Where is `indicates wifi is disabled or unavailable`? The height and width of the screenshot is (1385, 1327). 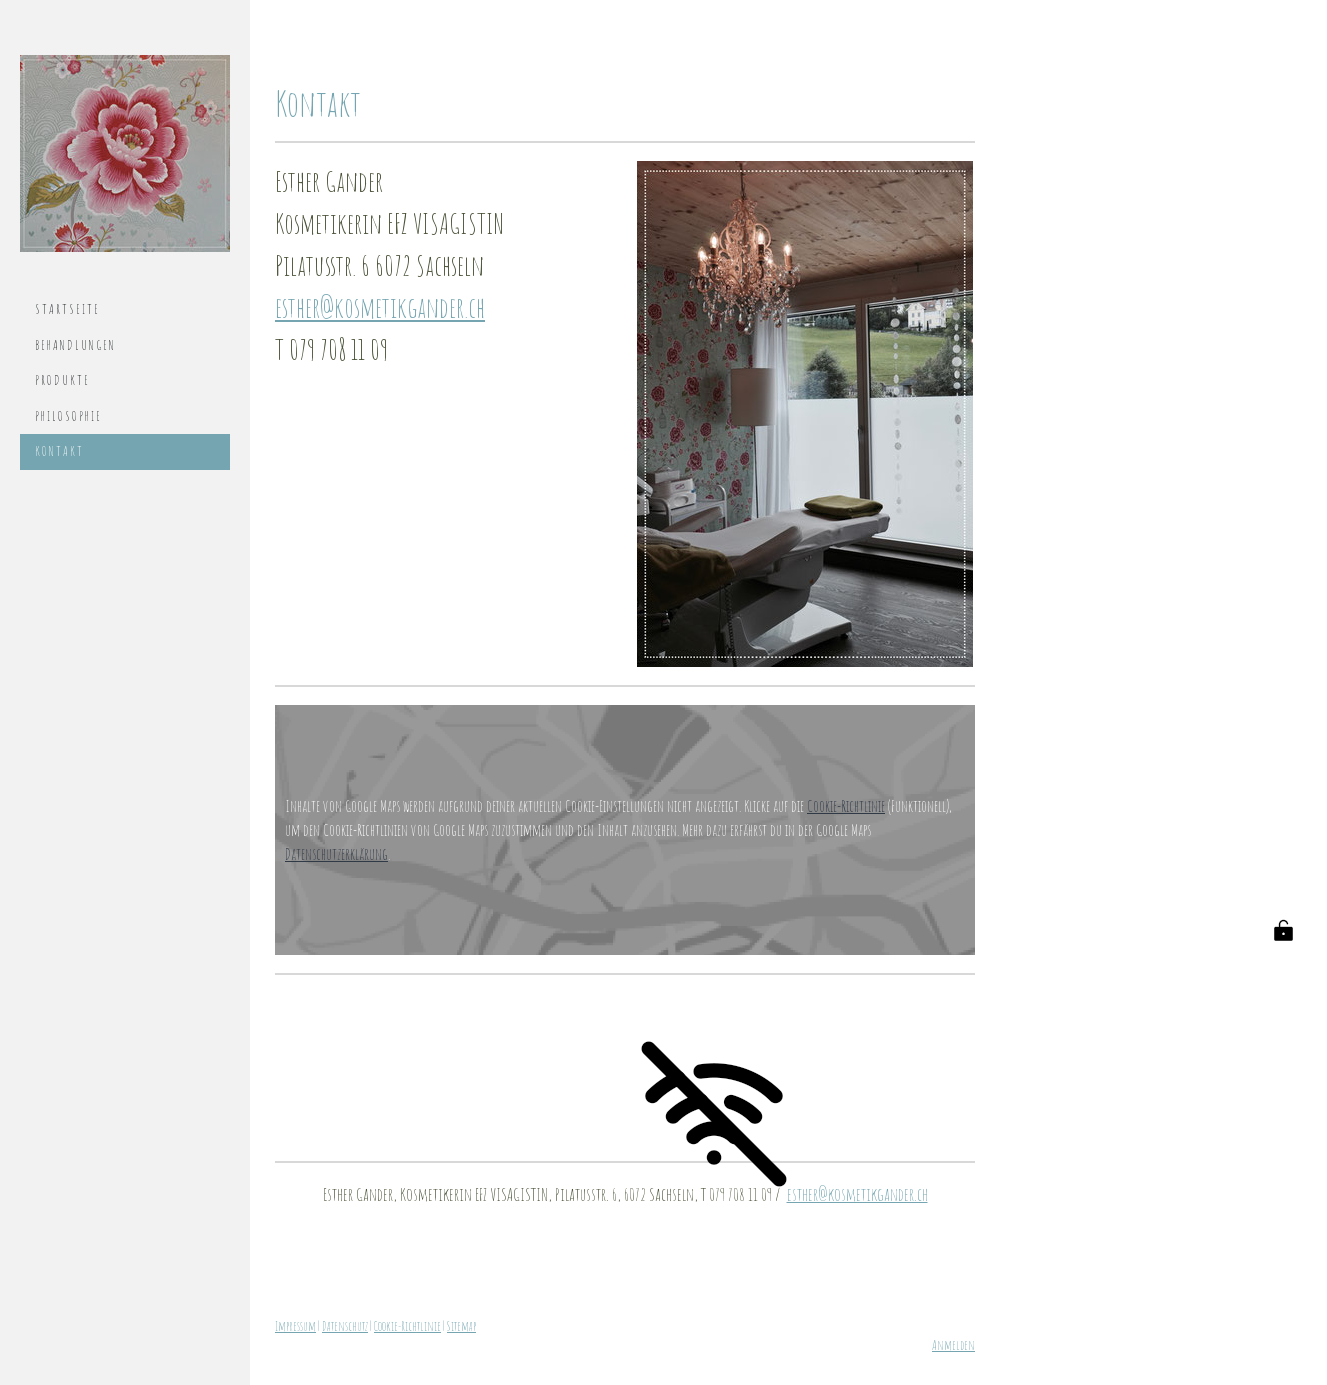 indicates wifi is disabled or unavailable is located at coordinates (714, 1114).